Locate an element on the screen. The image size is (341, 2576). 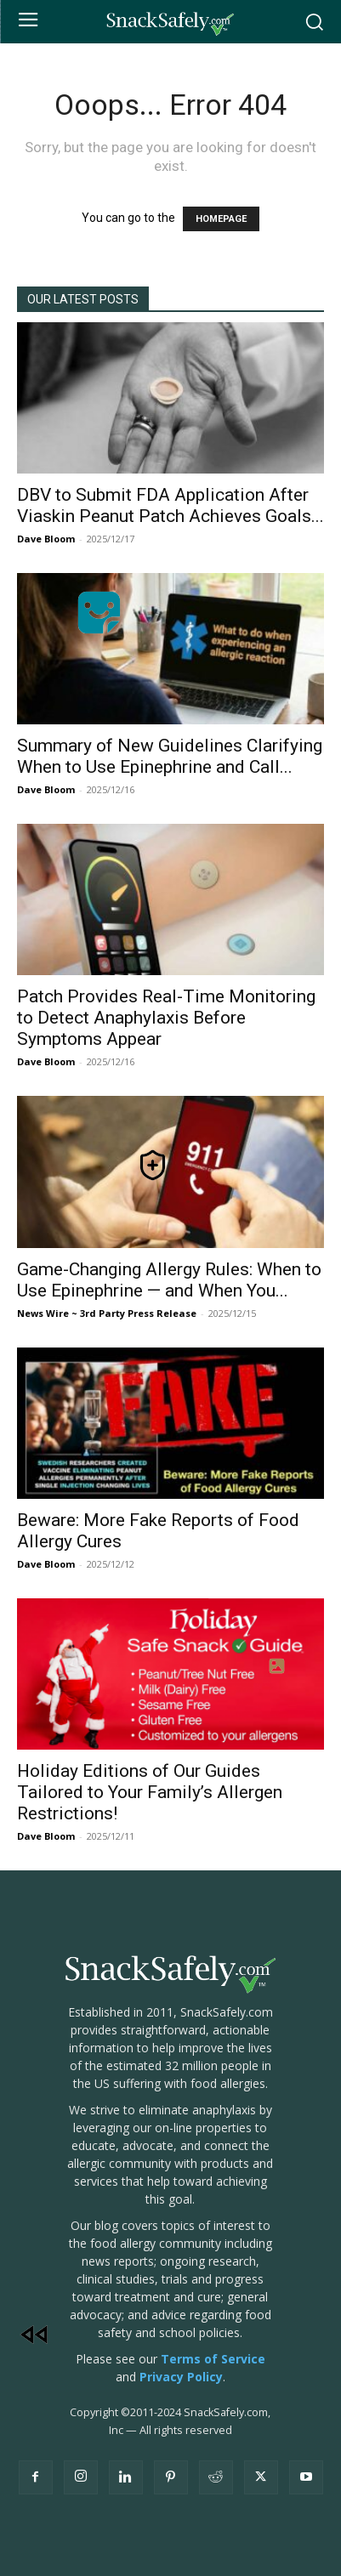
open sticker picker is located at coordinates (99, 612).